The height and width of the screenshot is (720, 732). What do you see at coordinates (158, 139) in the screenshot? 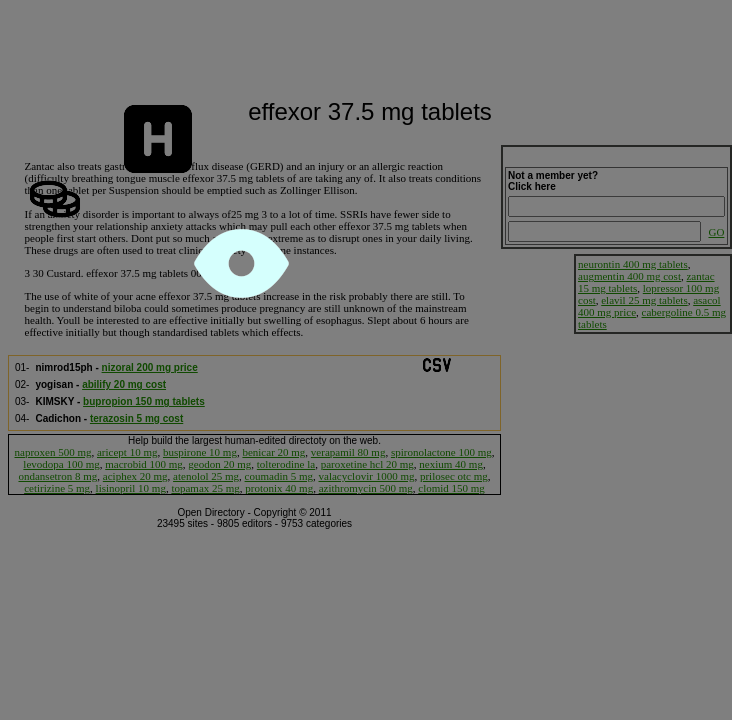
I see `indicates a helipad or helicopter landing zone` at bounding box center [158, 139].